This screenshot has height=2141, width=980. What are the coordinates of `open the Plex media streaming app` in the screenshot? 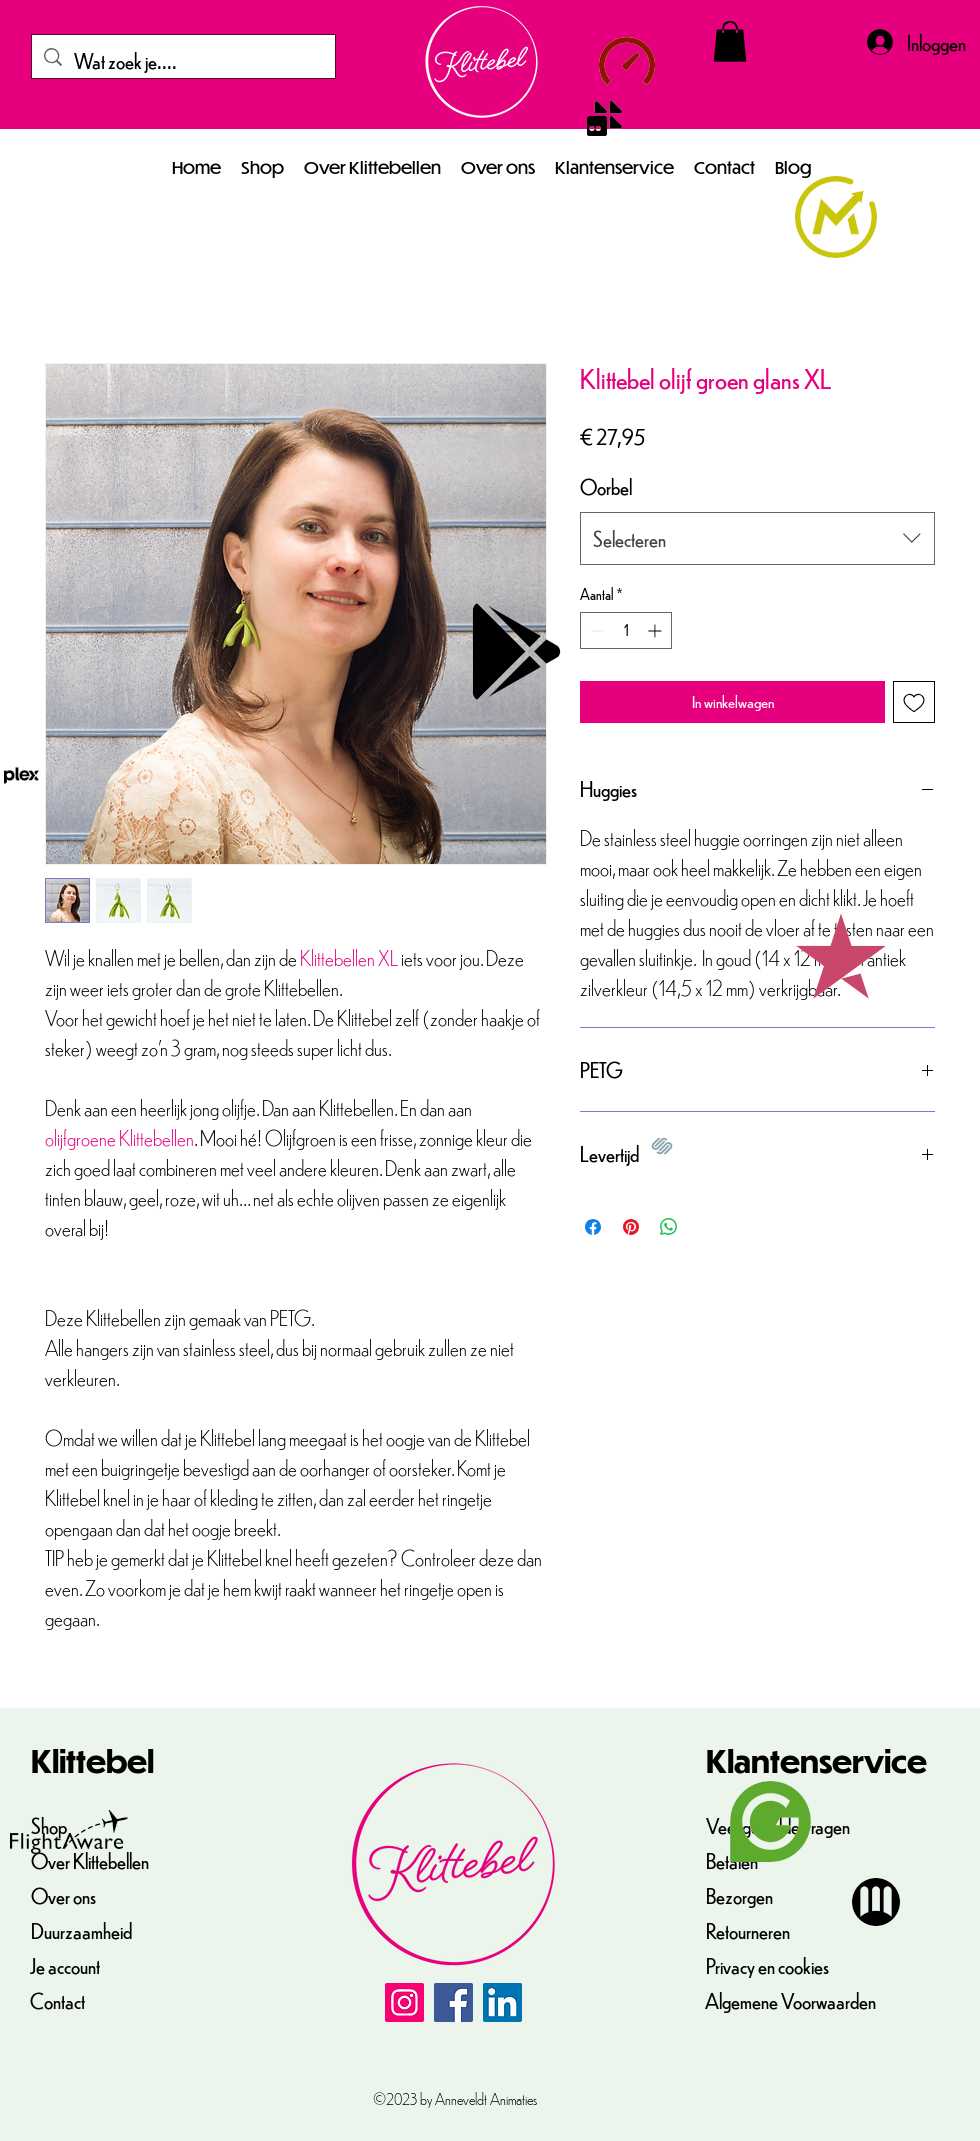 It's located at (21, 775).